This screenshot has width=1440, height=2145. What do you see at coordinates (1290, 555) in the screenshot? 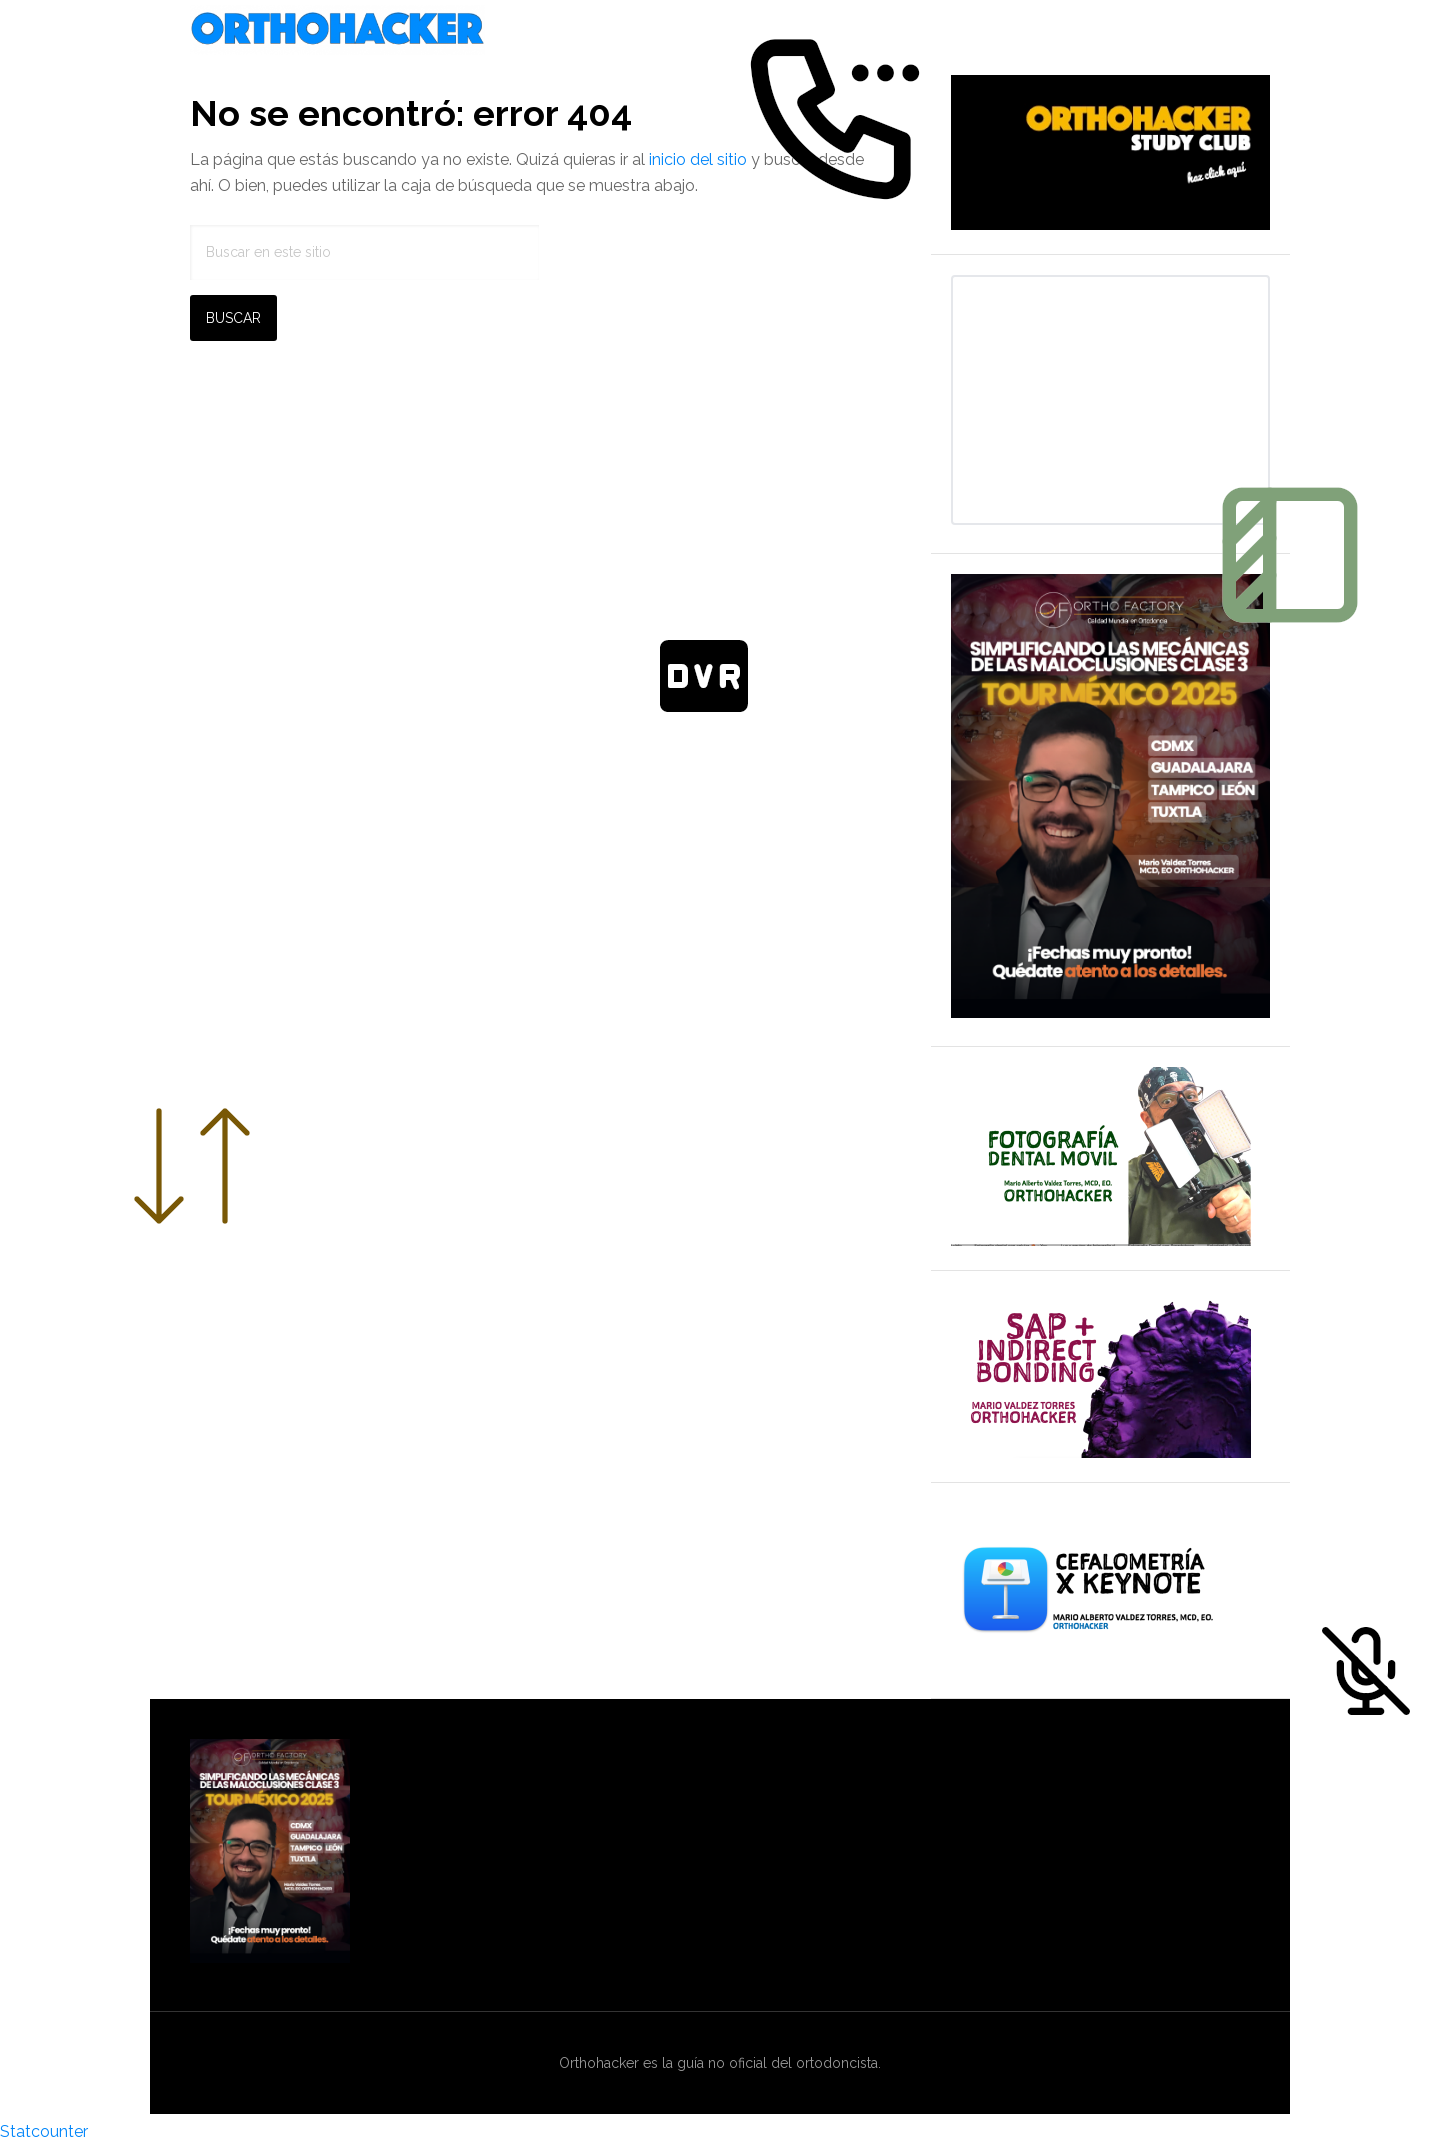
I see `freeze the left column in a spreadsheet` at bounding box center [1290, 555].